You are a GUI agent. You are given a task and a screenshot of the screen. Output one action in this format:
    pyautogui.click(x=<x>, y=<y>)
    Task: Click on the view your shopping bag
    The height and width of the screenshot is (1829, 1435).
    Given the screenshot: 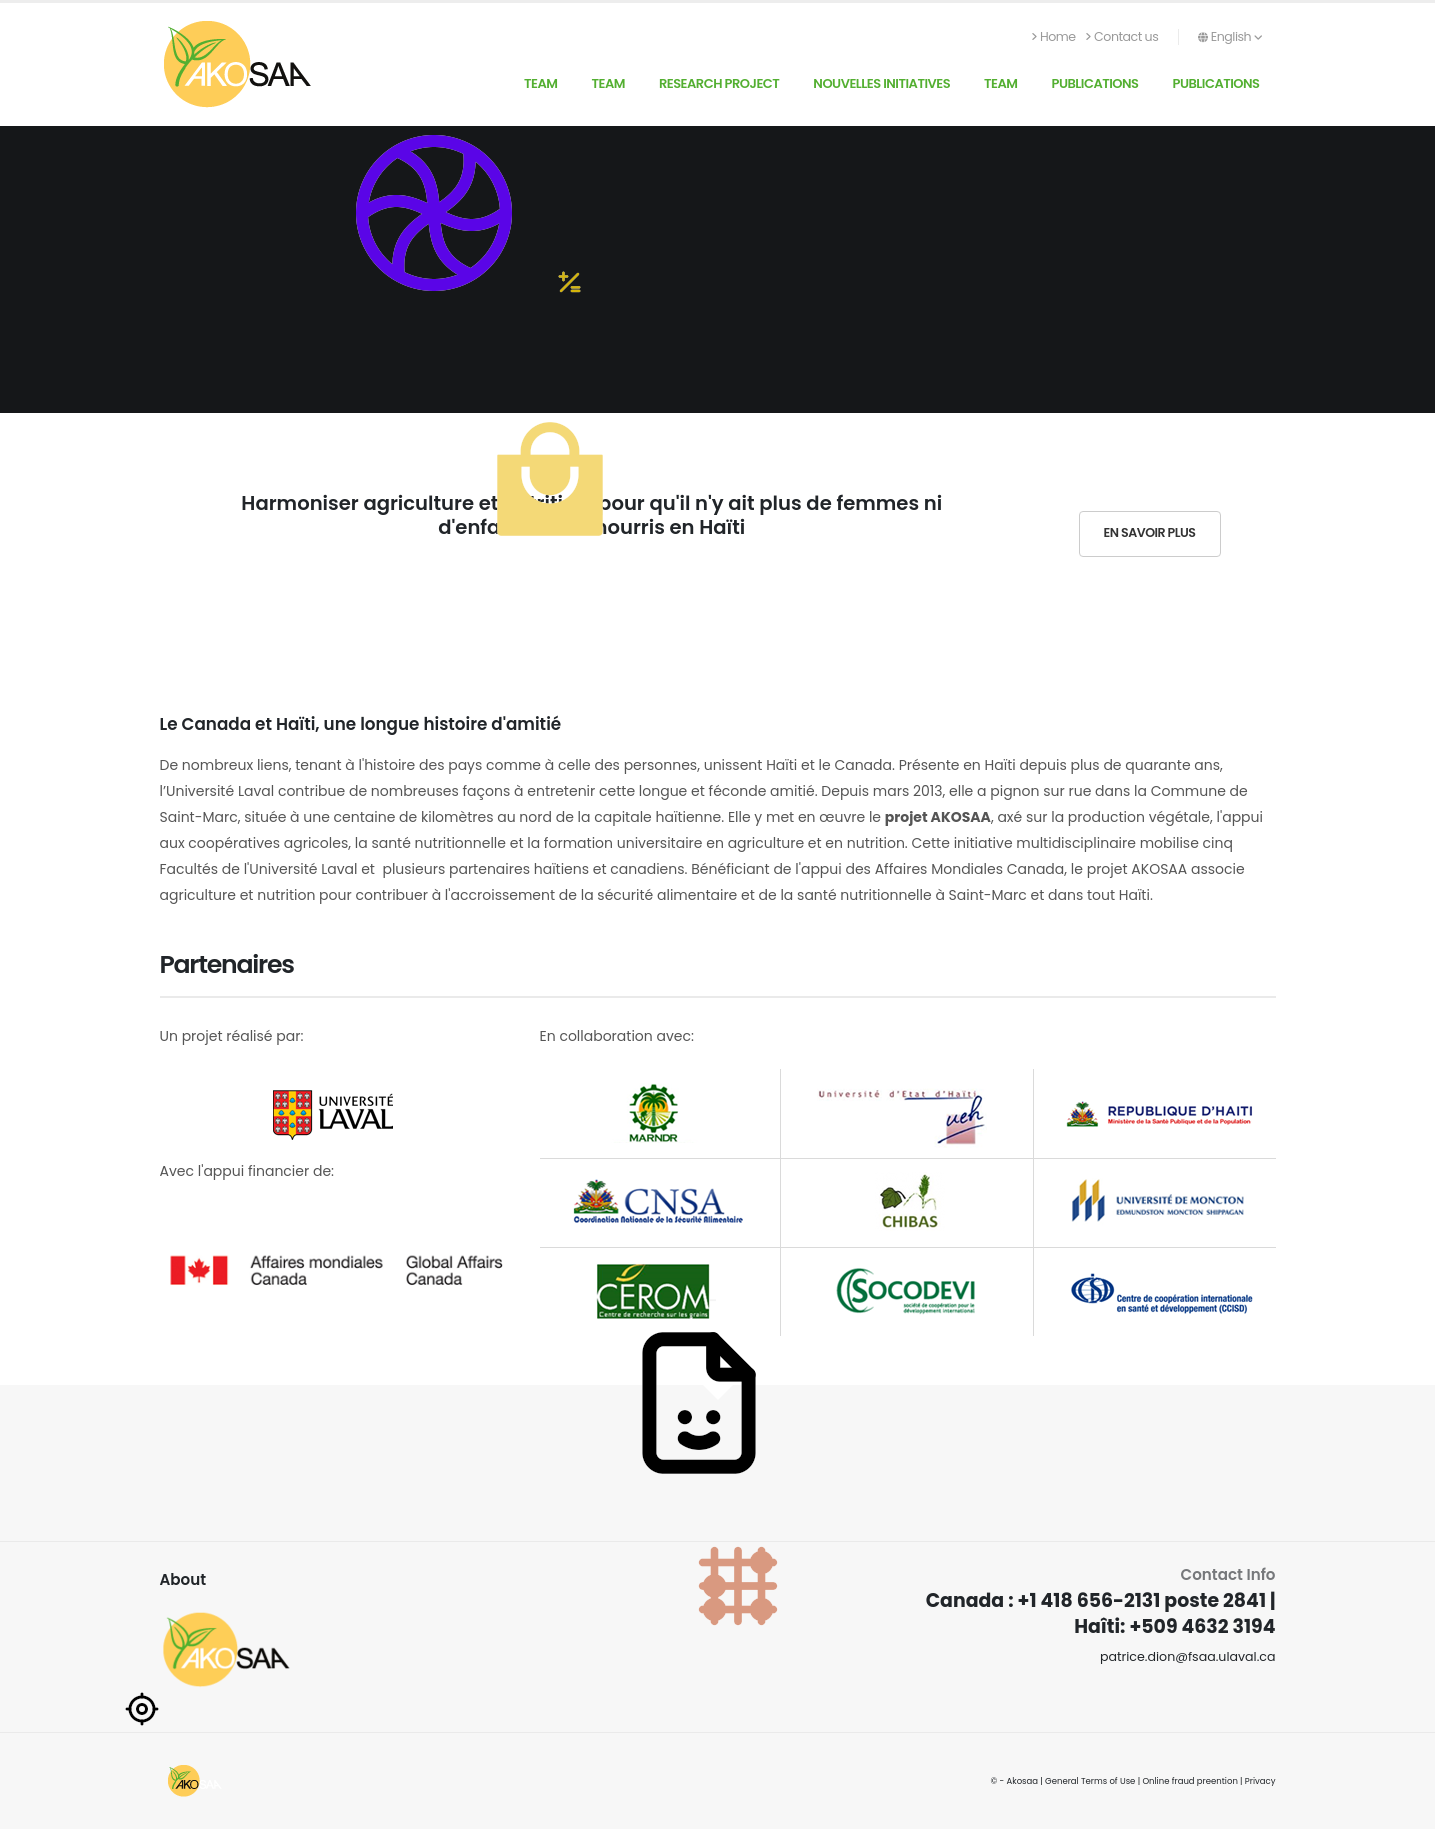 What is the action you would take?
    pyautogui.click(x=550, y=479)
    